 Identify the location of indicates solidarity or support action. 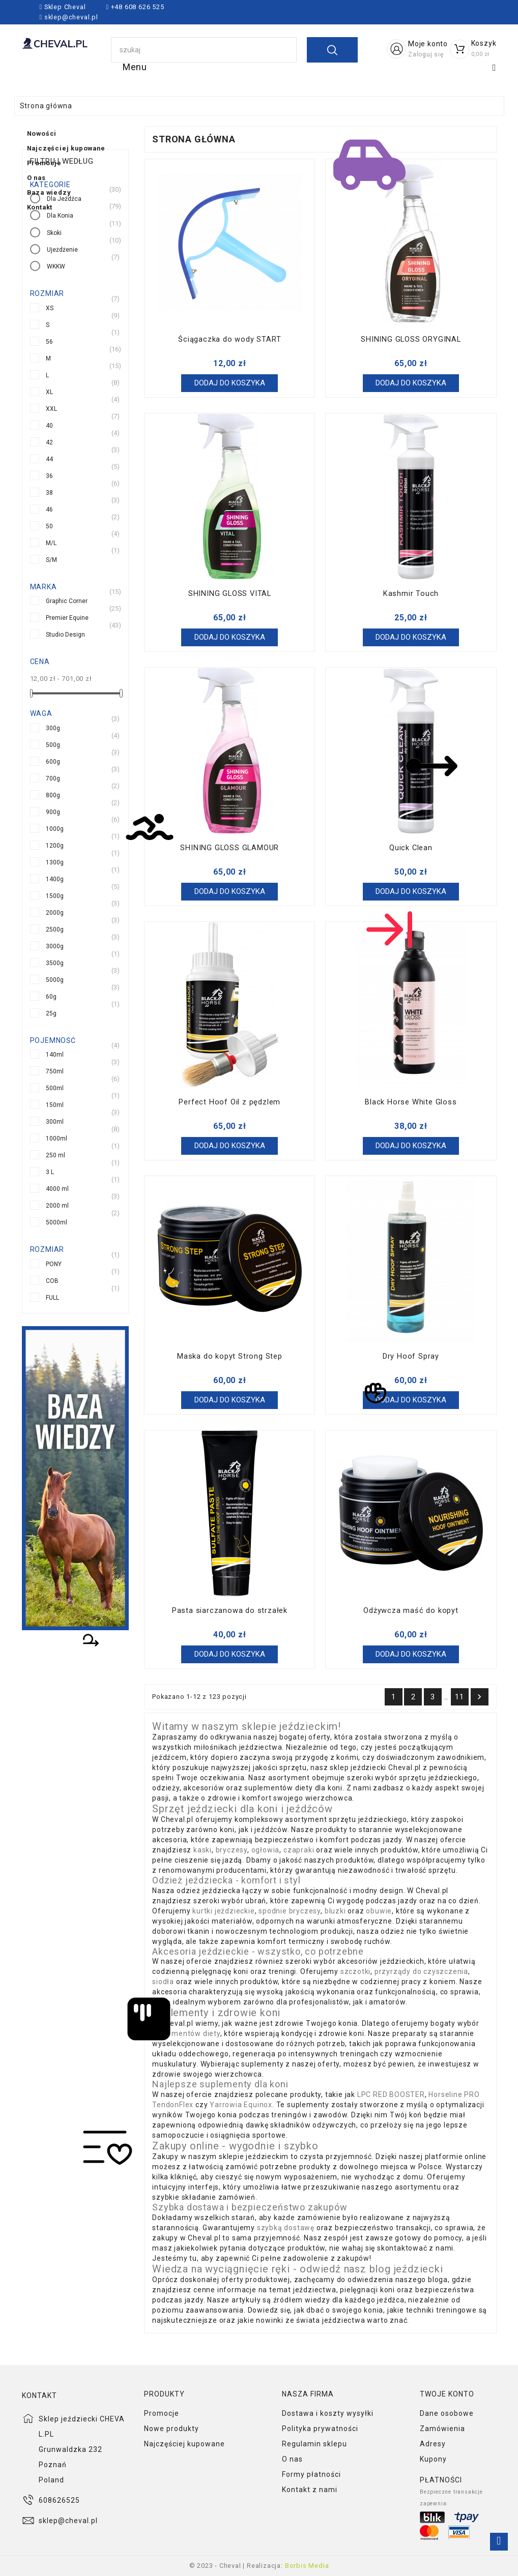
(376, 1393).